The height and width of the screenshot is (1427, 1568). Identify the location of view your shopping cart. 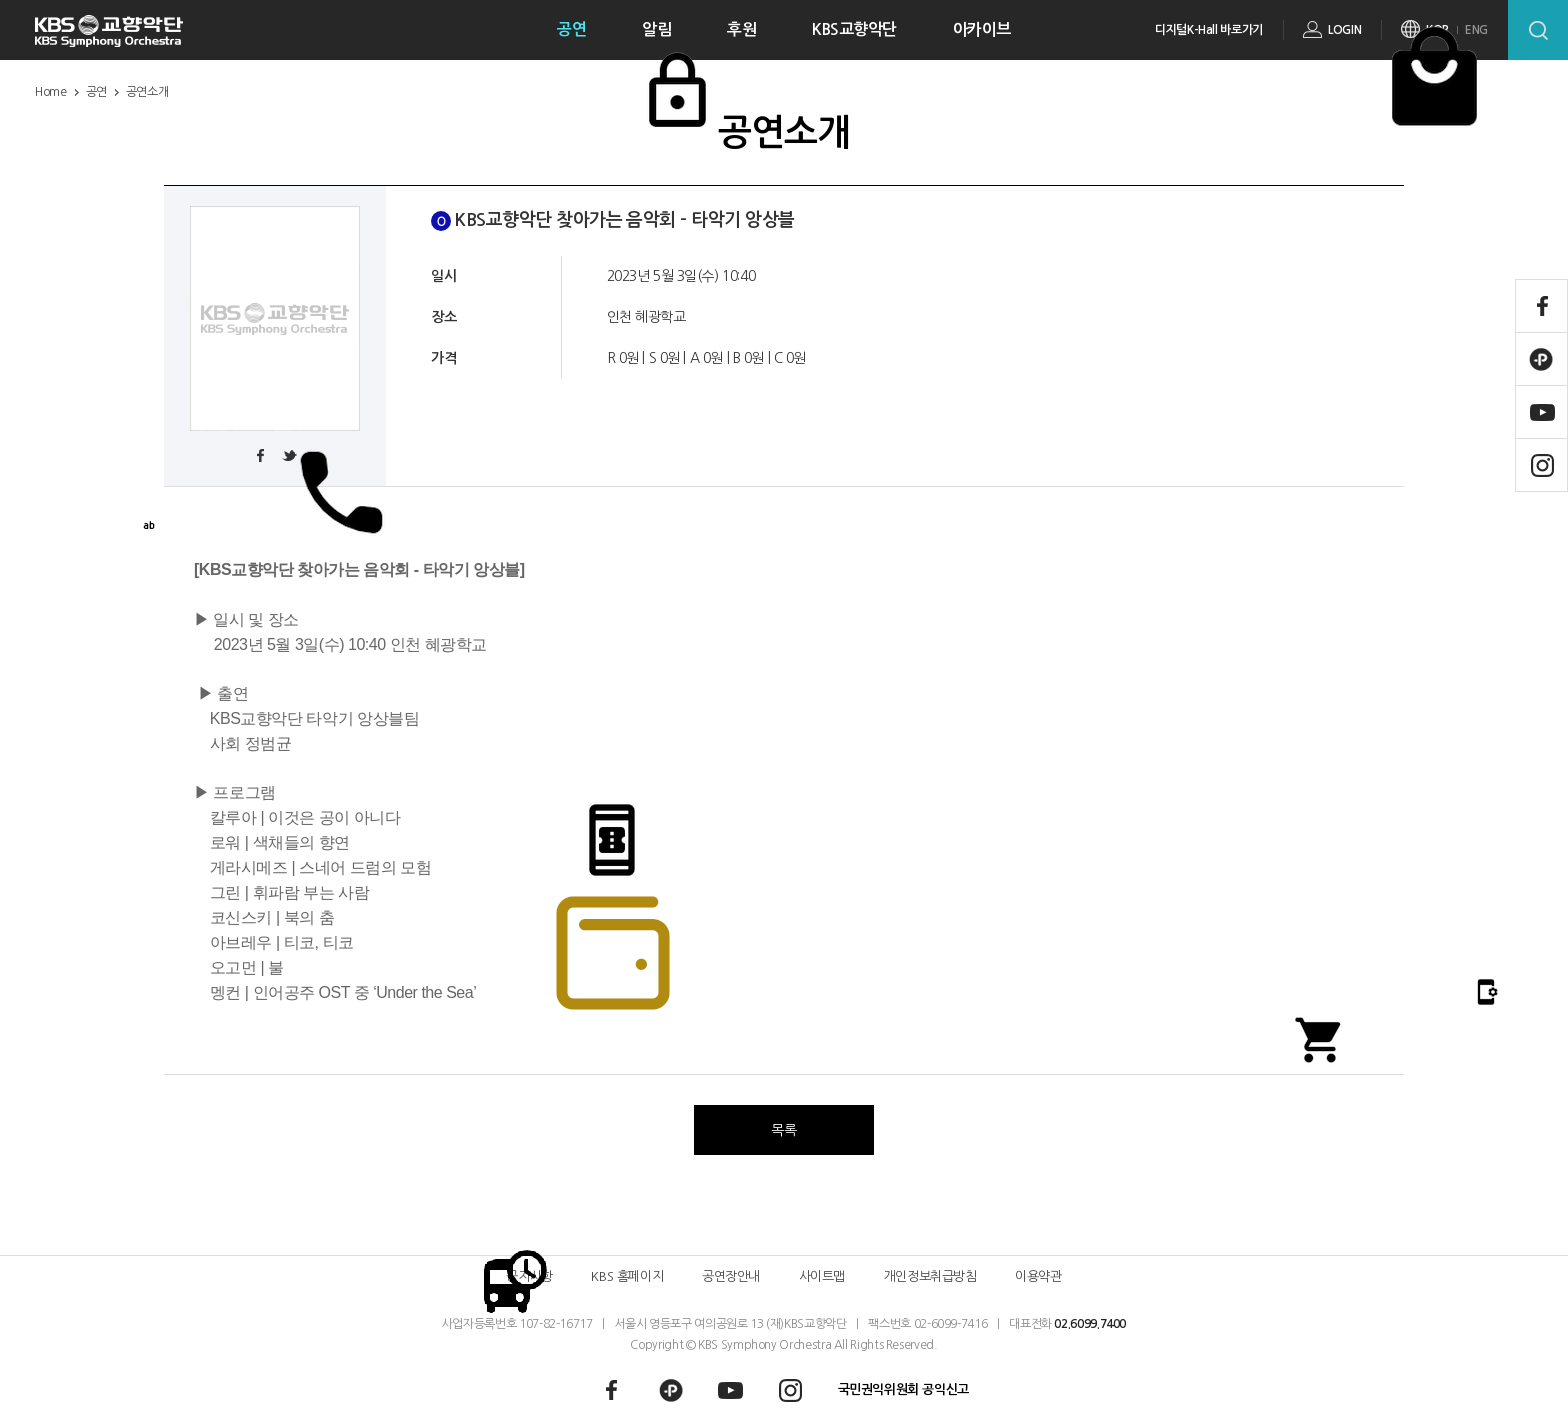
(1320, 1040).